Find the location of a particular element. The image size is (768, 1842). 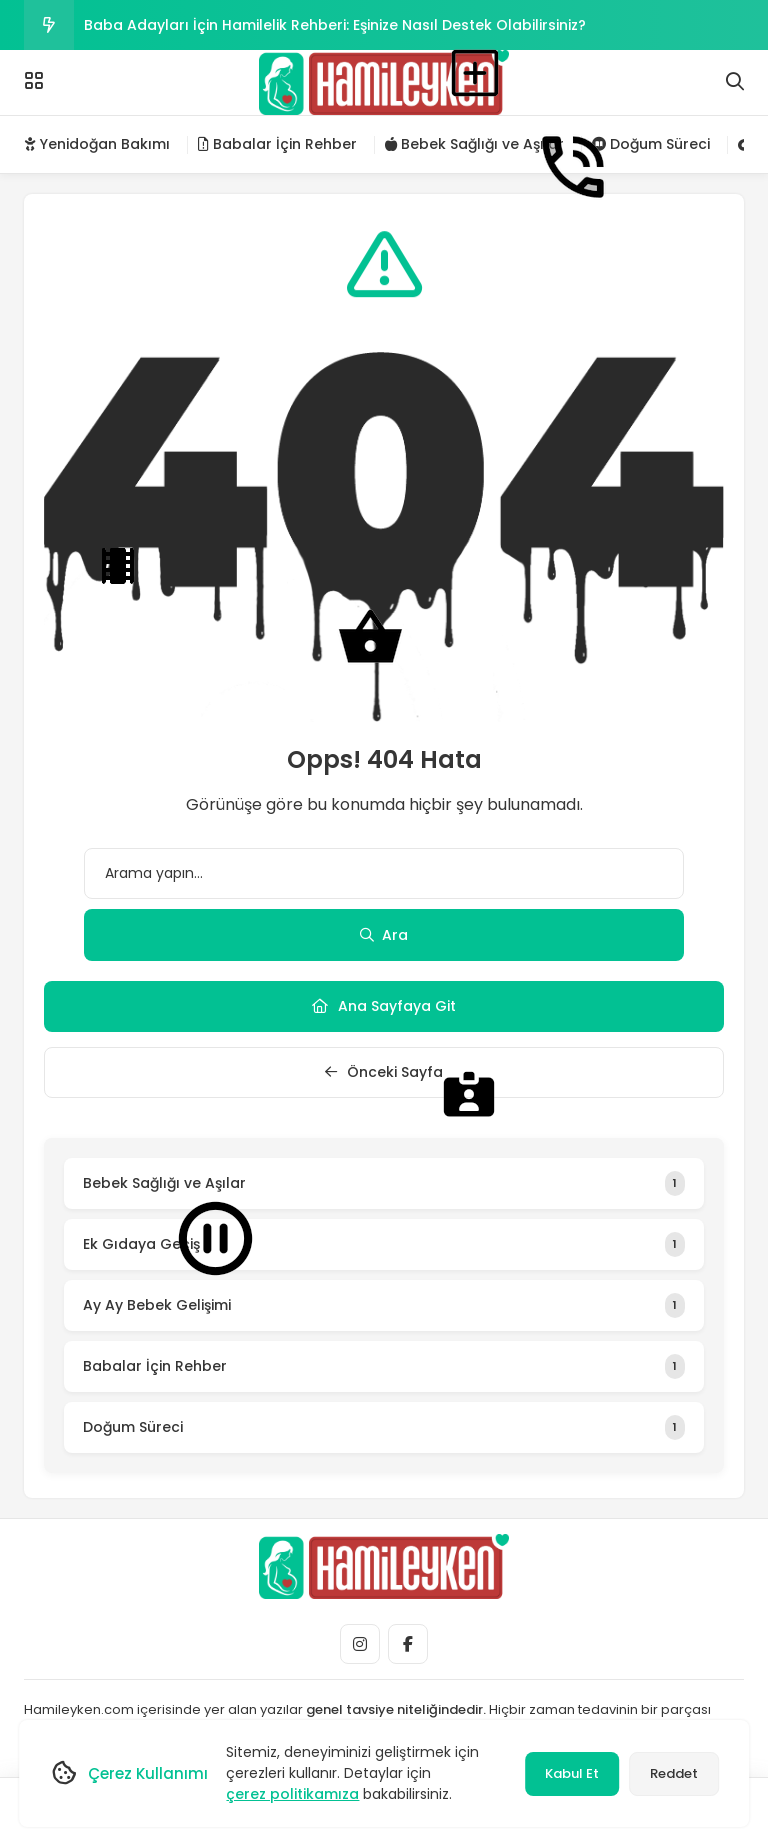

access movies or video content is located at coordinates (118, 566).